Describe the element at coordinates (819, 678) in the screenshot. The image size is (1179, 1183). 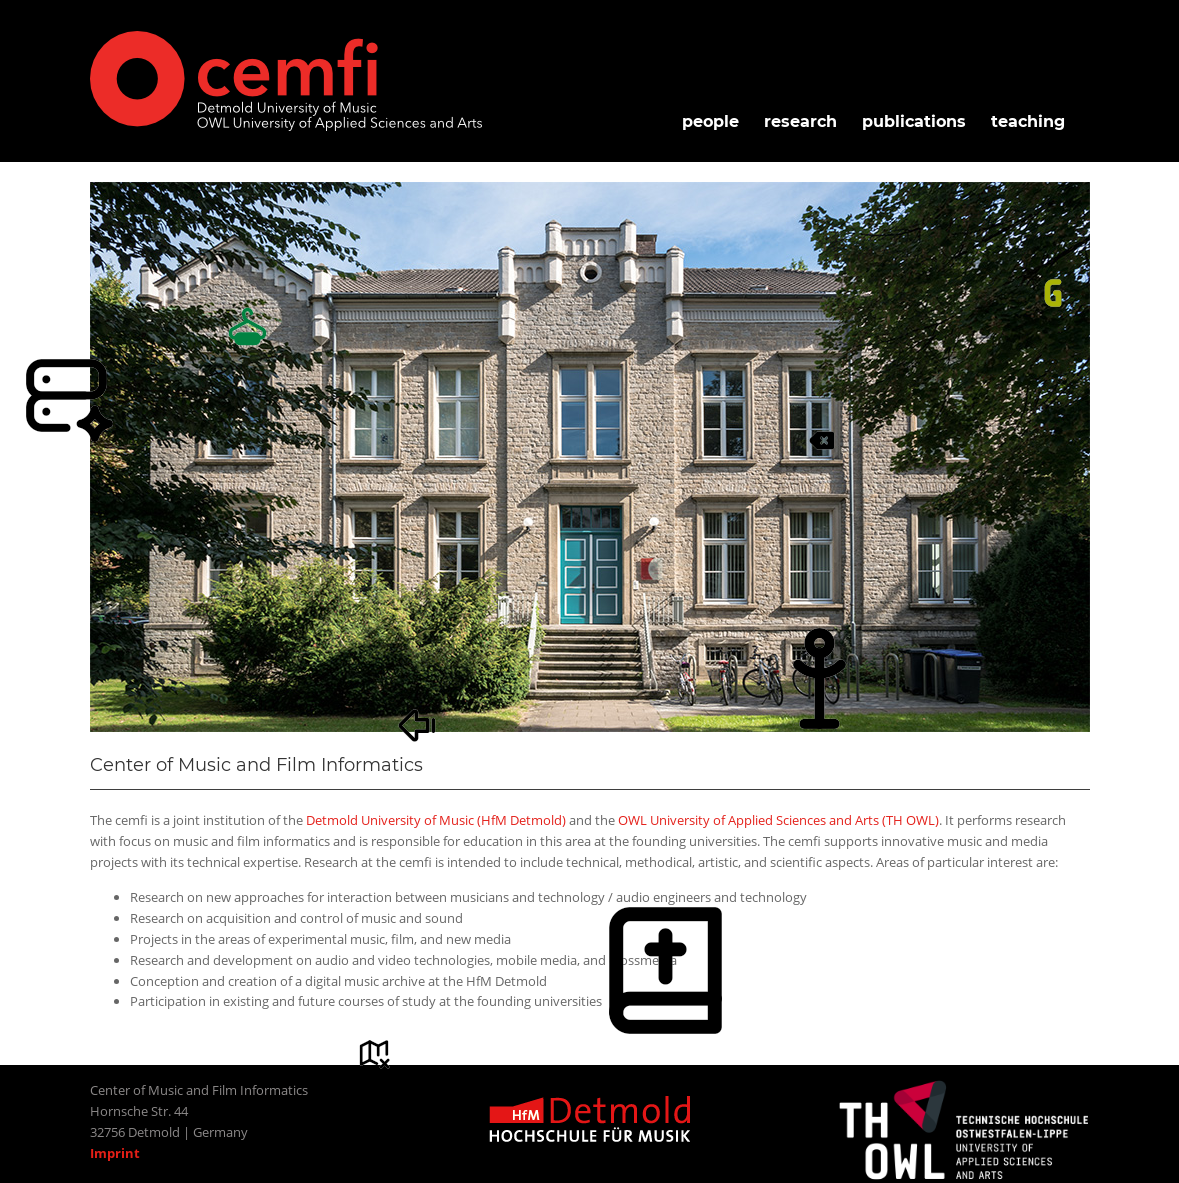
I see `browse clothing or wardrobe items` at that location.